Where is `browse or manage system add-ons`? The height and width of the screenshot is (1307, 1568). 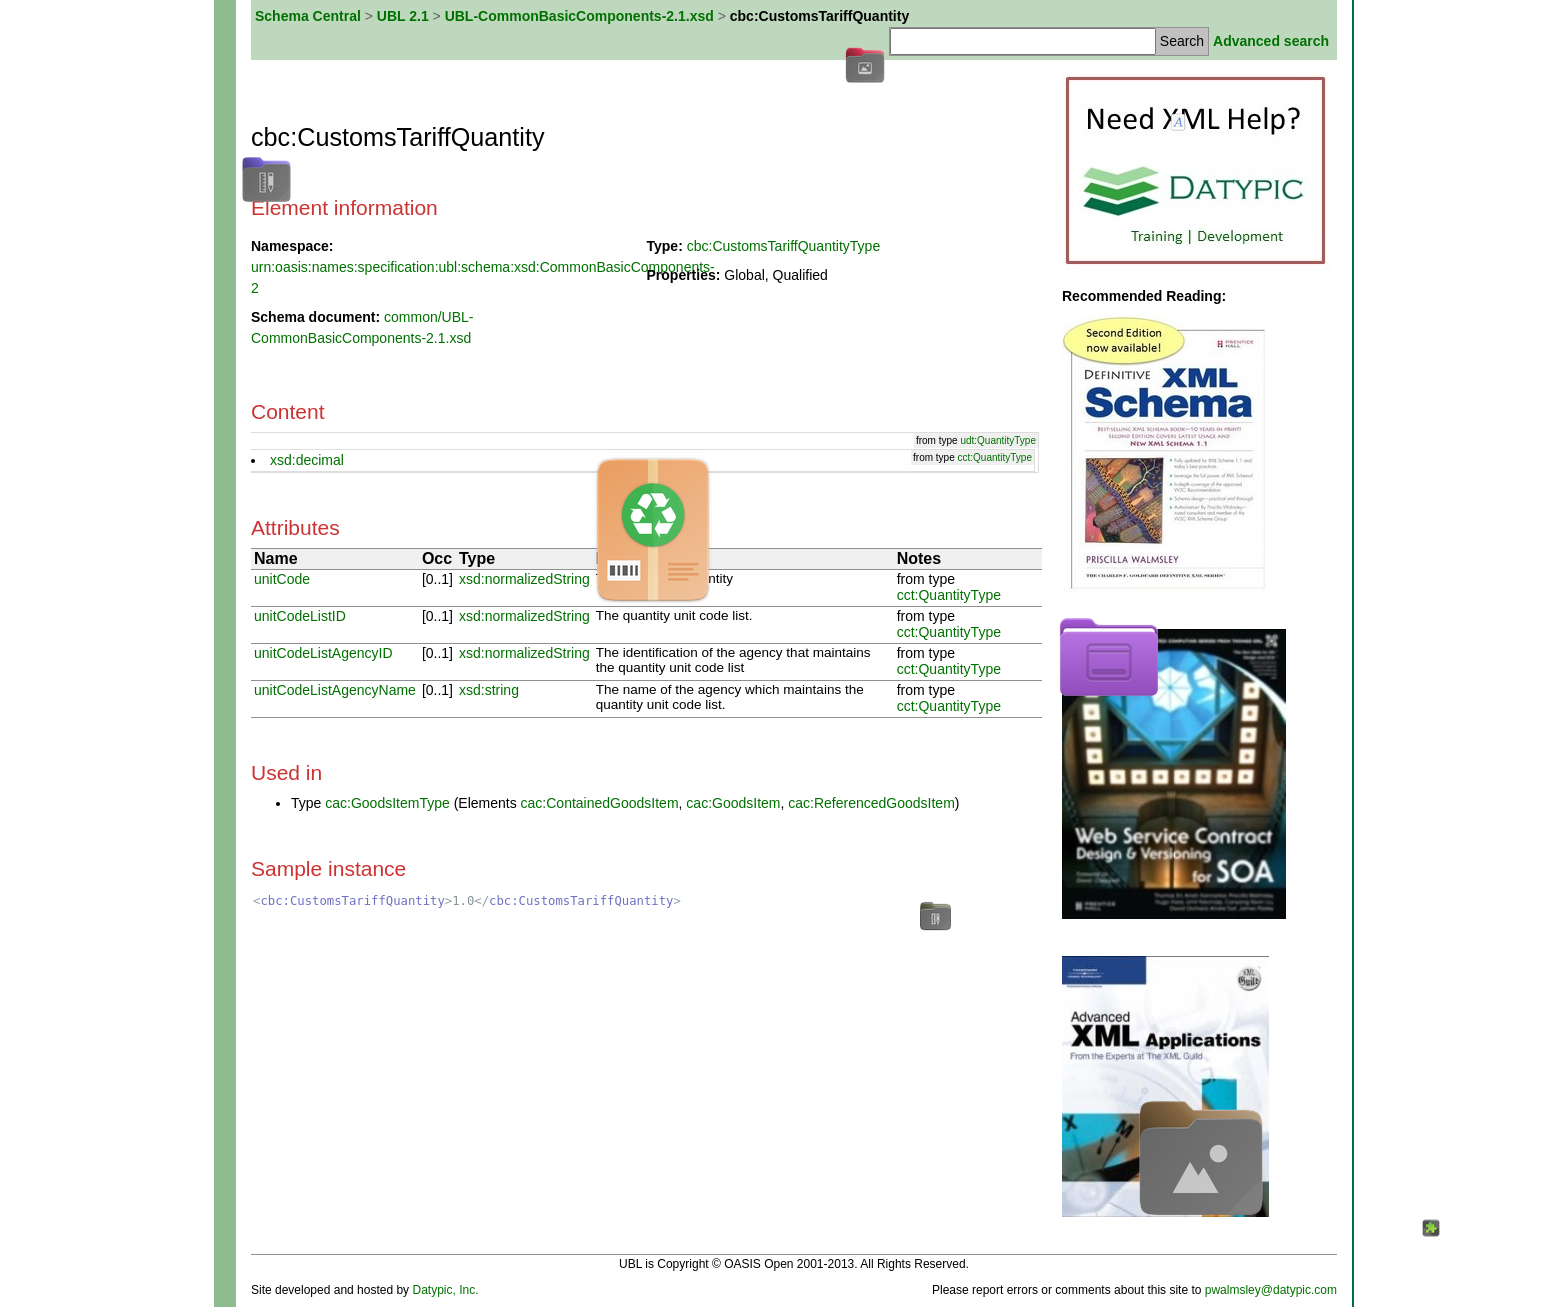 browse or manage system add-ons is located at coordinates (1431, 1228).